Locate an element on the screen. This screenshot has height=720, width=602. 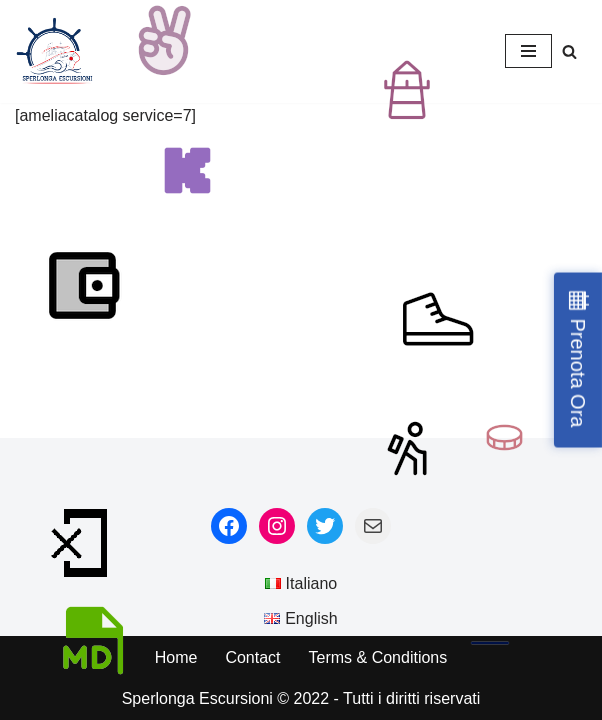
access website accessibility or SEO audit tools is located at coordinates (407, 92).